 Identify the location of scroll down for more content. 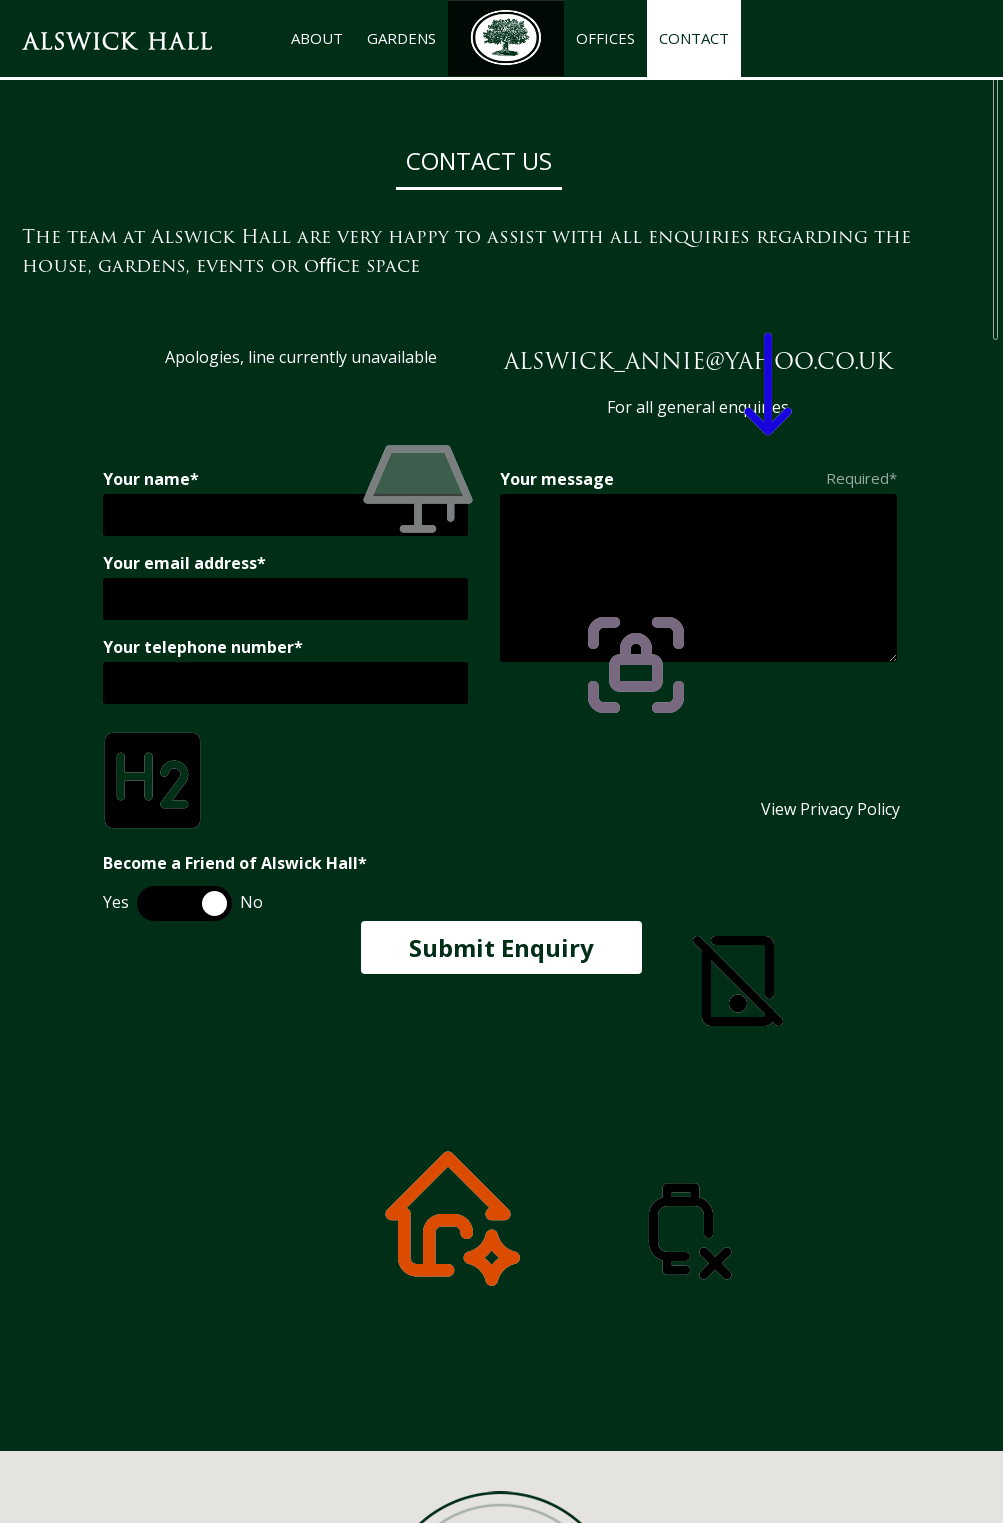
(768, 384).